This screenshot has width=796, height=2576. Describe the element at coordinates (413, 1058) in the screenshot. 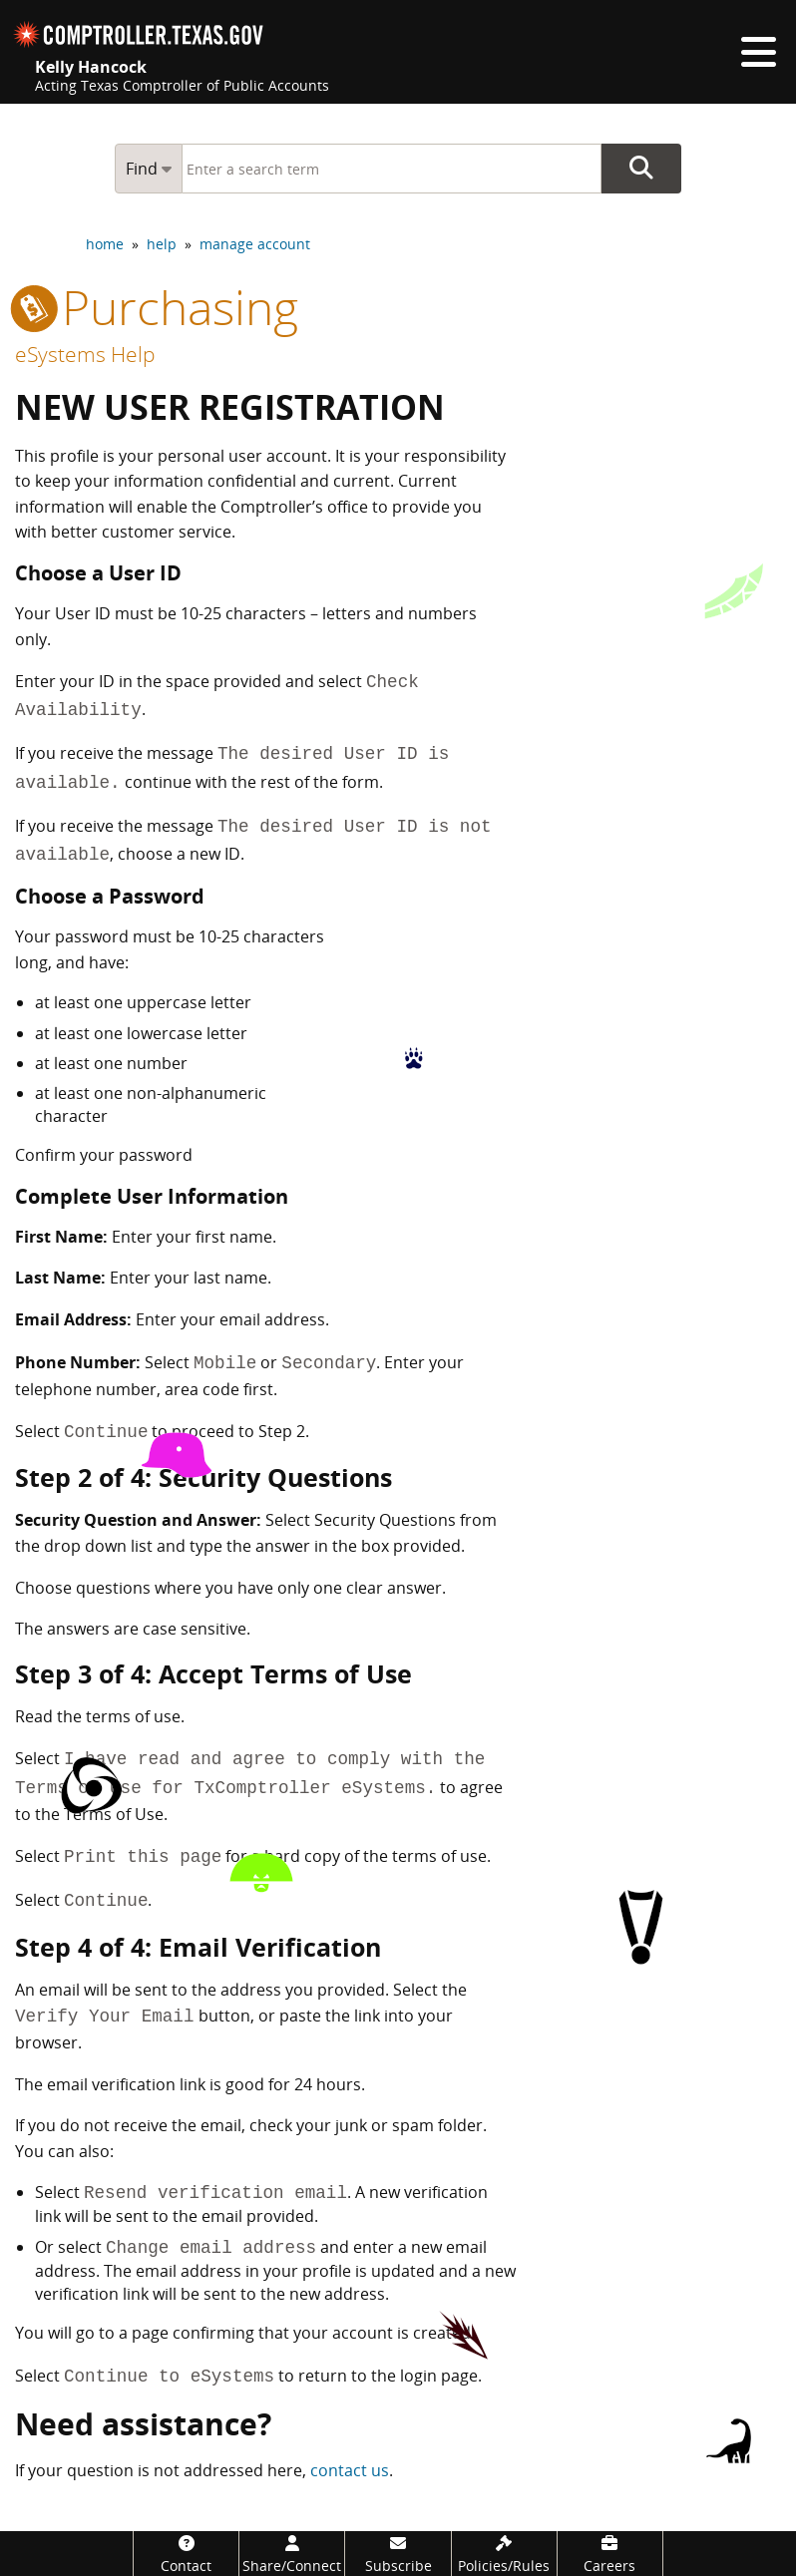

I see `access pet-related features or settings` at that location.